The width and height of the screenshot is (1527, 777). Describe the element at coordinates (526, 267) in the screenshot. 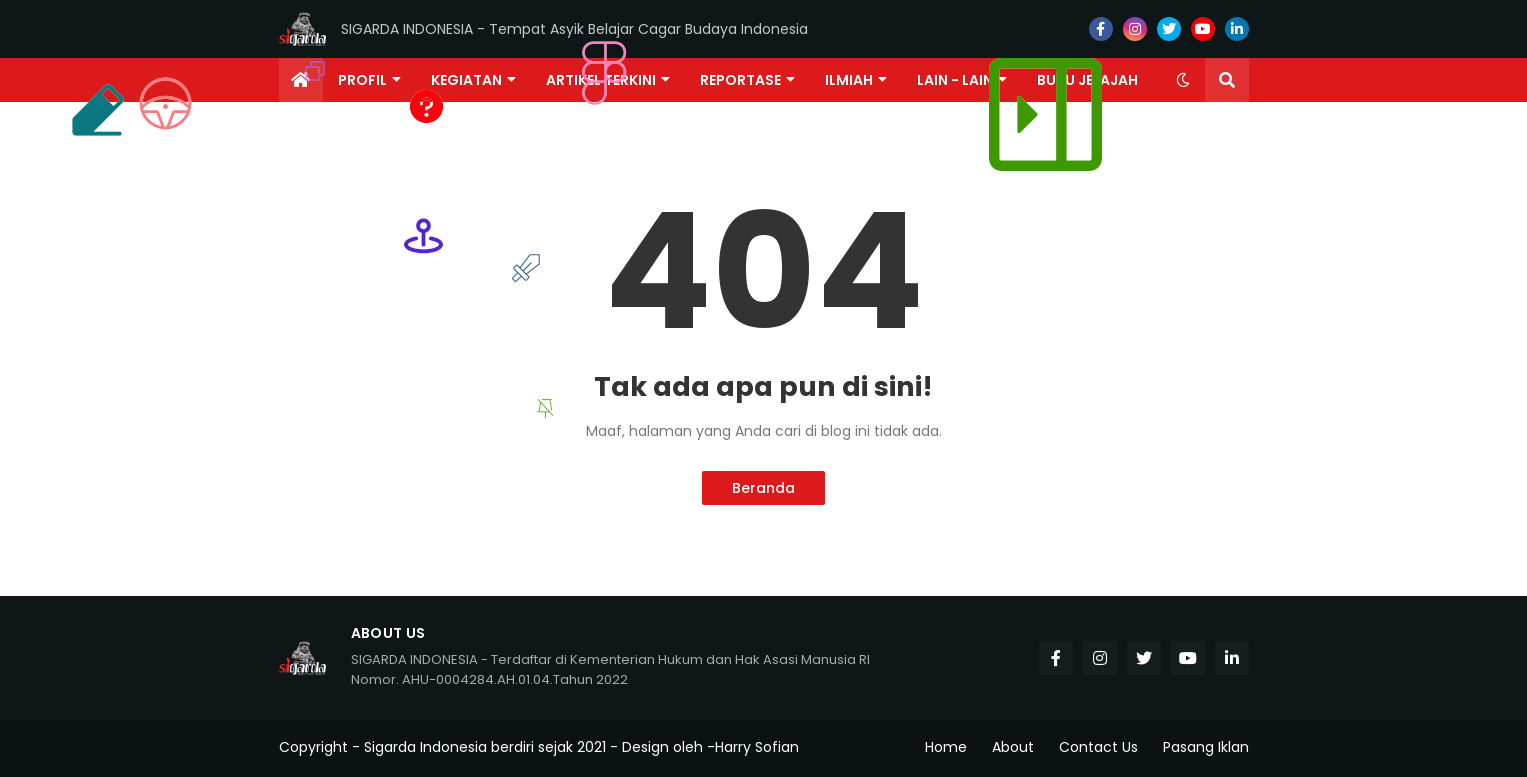

I see `access combat or battle features` at that location.